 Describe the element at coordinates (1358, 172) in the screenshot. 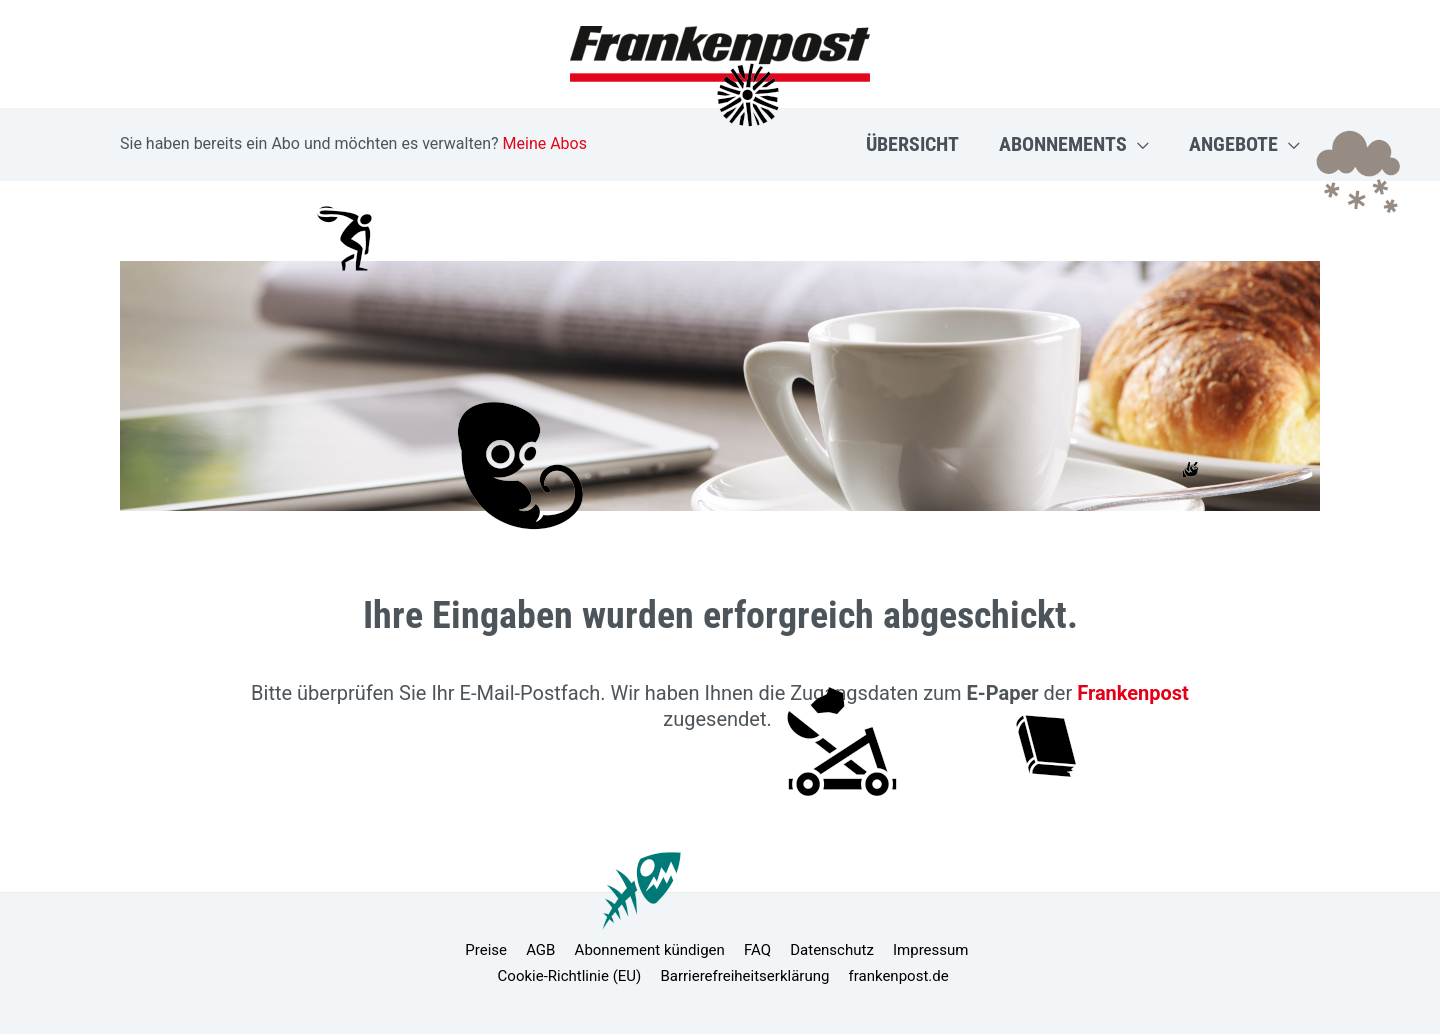

I see `indicates snowy weather conditions` at that location.